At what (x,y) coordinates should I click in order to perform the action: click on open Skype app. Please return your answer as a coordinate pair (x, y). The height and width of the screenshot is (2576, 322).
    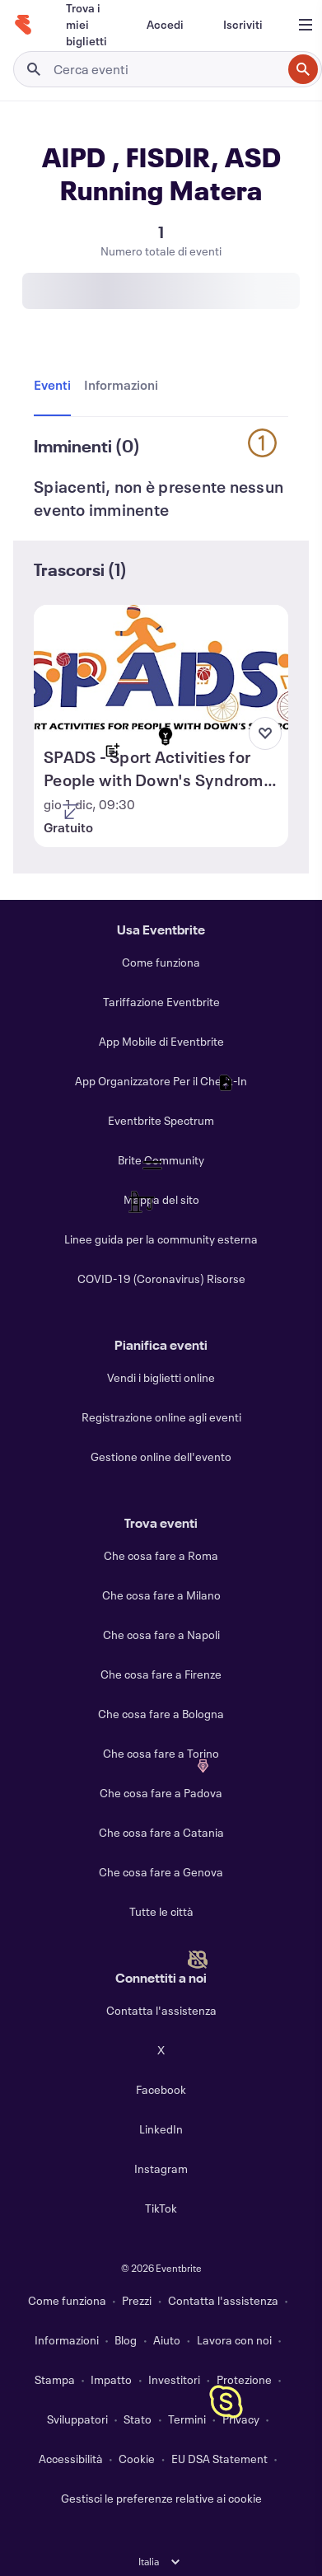
    Looking at the image, I should click on (226, 2401).